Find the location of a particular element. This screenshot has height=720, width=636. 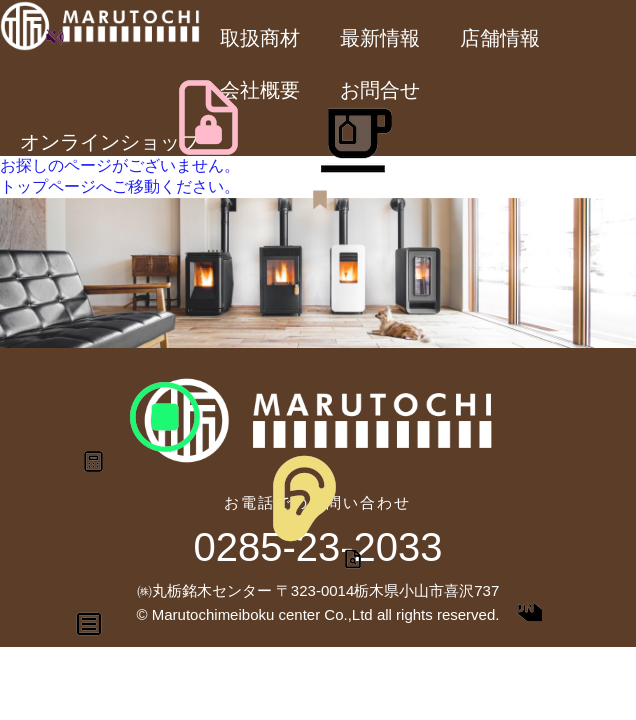

visit Designer News website is located at coordinates (529, 612).